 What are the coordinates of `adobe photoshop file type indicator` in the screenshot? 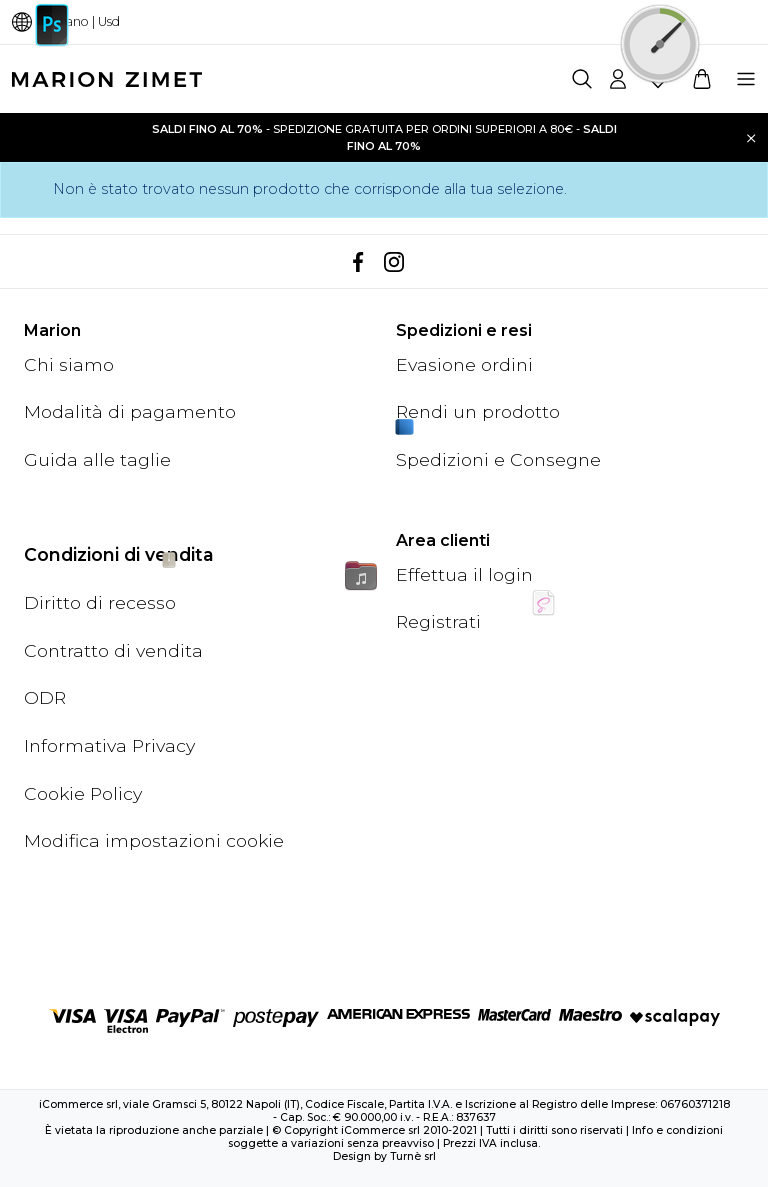 It's located at (52, 25).